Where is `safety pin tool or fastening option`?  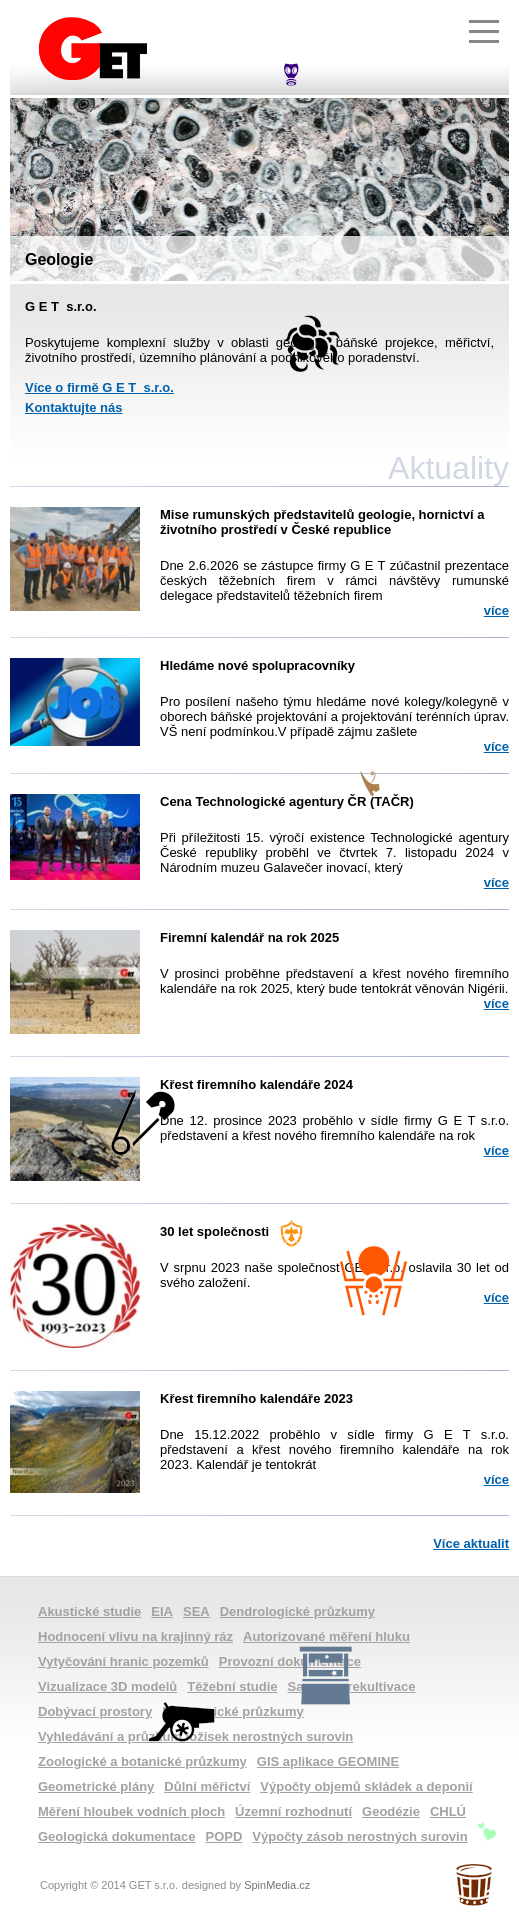
safety pin tool or fastening option is located at coordinates (143, 1122).